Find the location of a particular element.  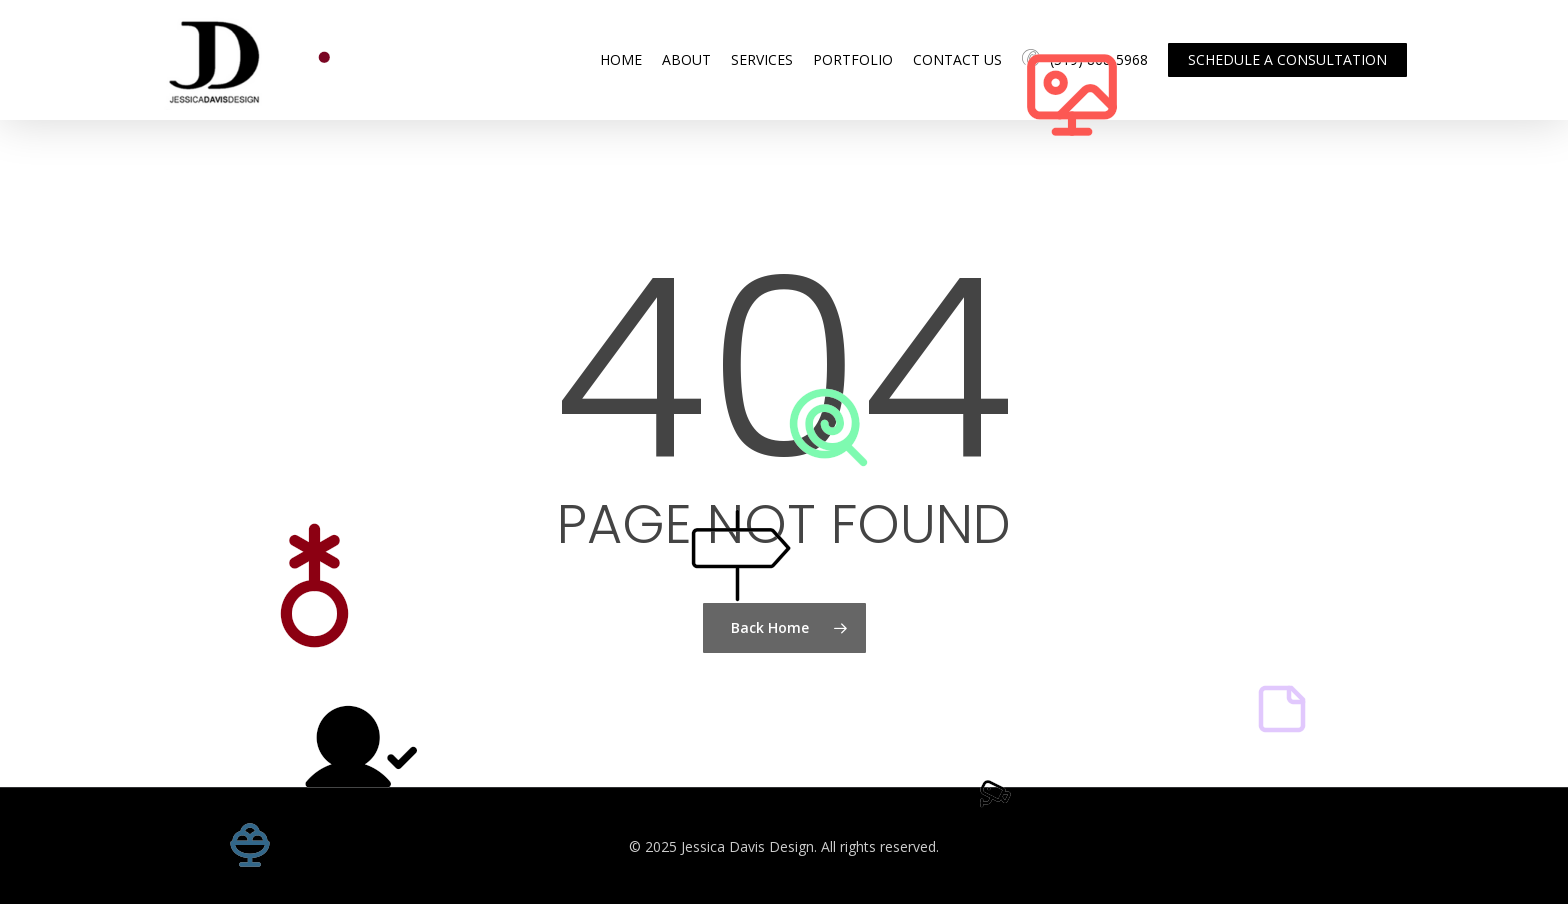

access security camera feed is located at coordinates (996, 793).